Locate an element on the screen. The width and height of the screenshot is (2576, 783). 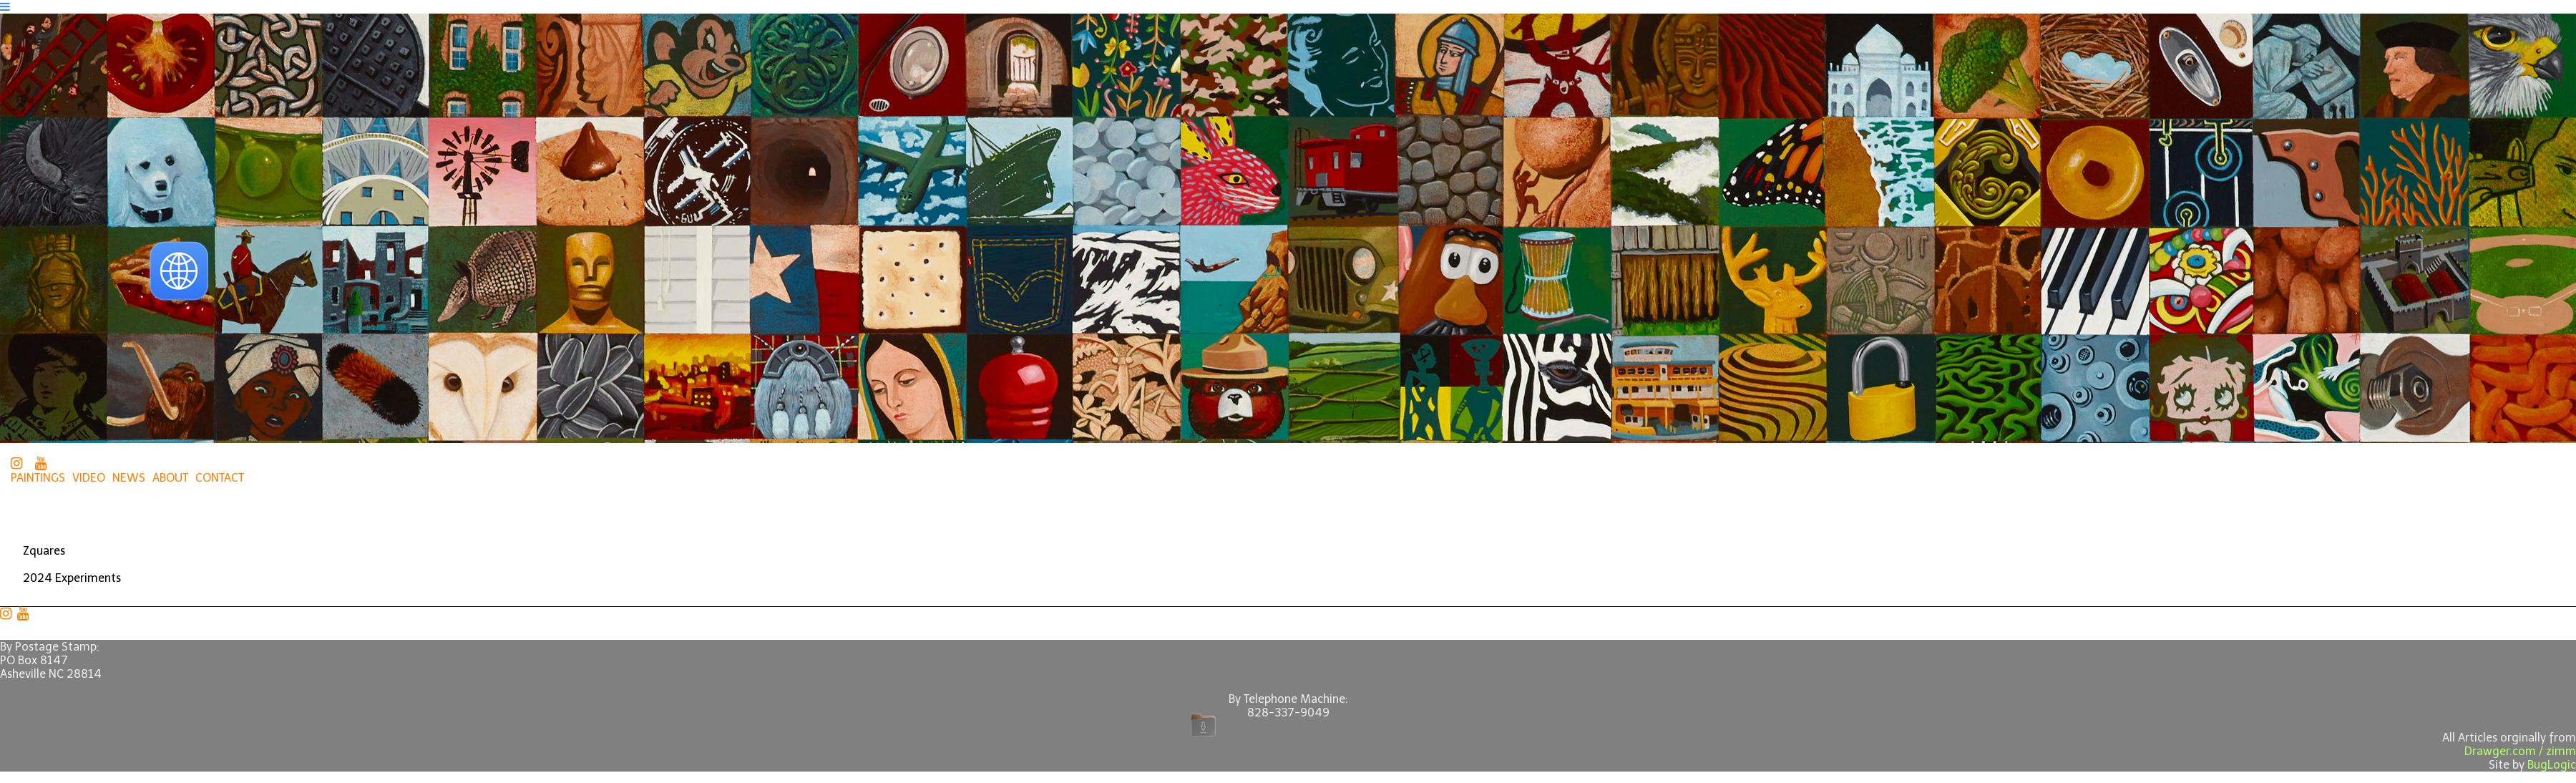
reply to all recipients of an email is located at coordinates (1271, 271).